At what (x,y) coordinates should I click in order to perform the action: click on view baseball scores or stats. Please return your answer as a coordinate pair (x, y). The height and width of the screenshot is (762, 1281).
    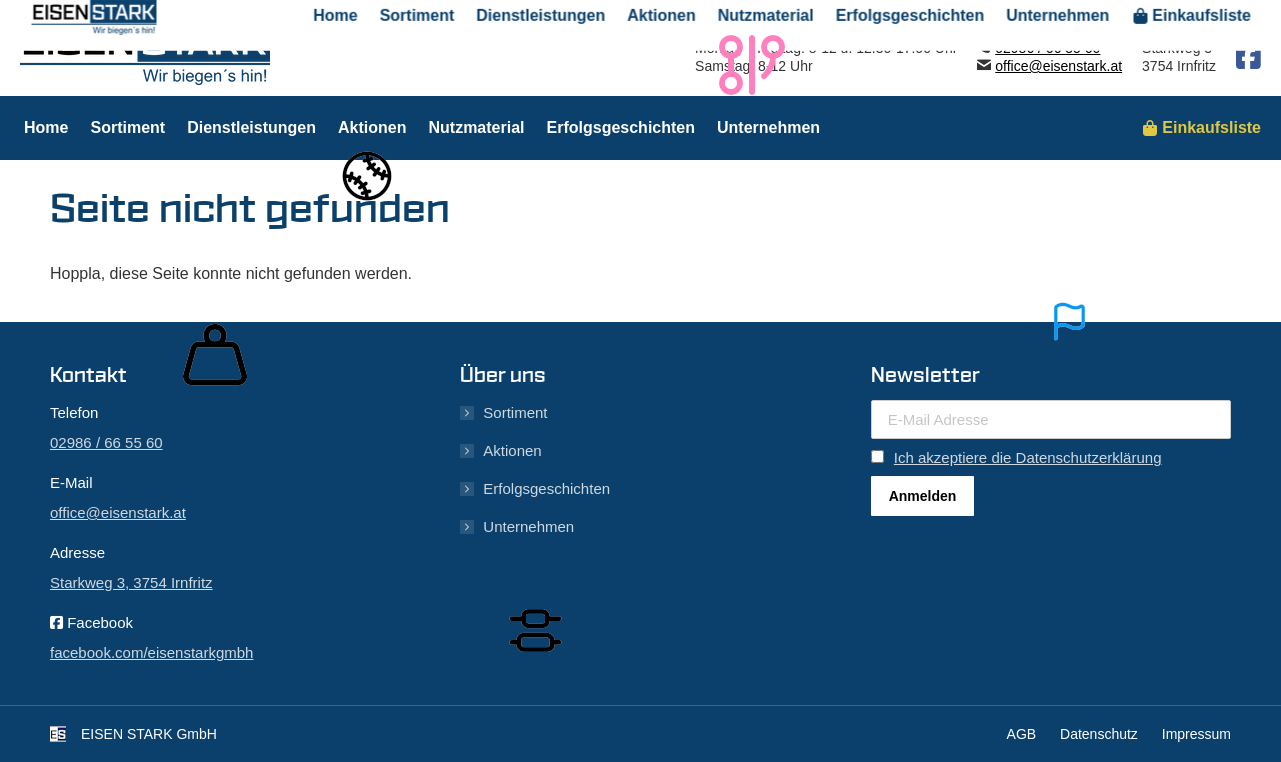
    Looking at the image, I should click on (367, 176).